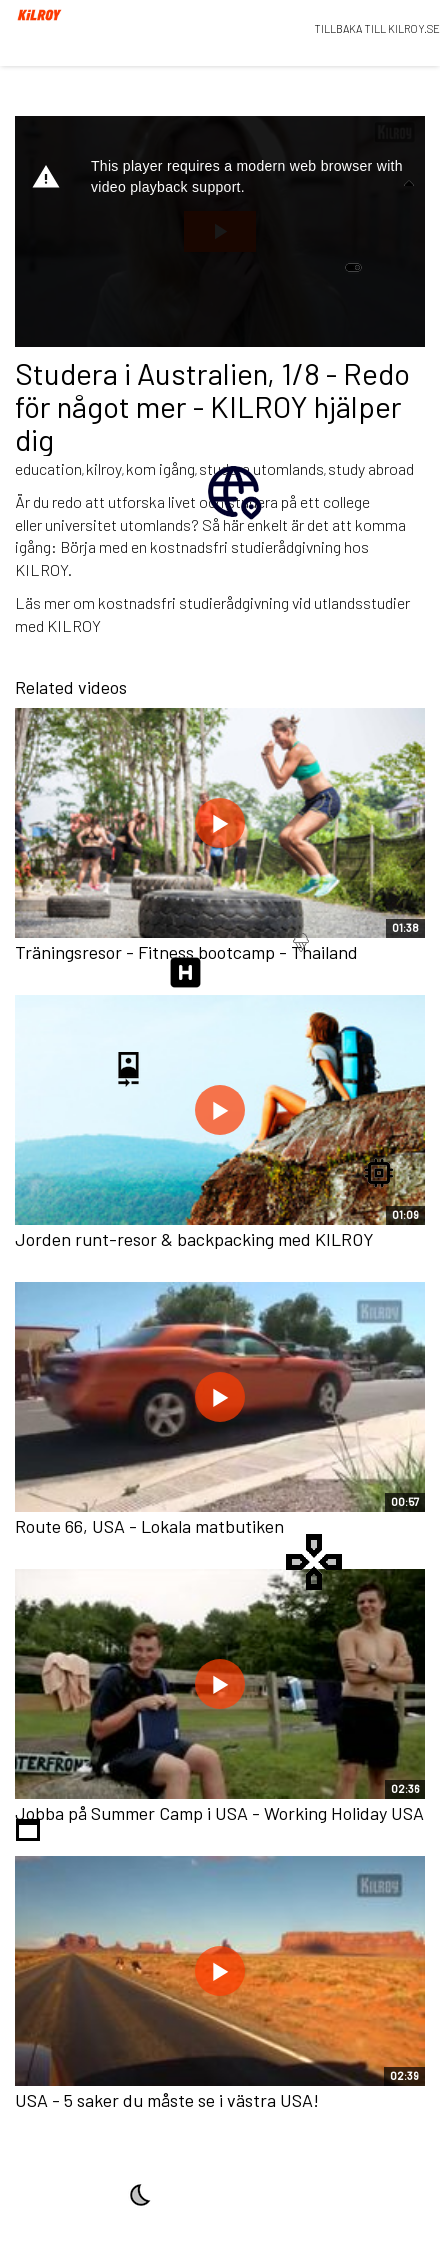  I want to click on view device memory or RAM usage, so click(379, 1173).